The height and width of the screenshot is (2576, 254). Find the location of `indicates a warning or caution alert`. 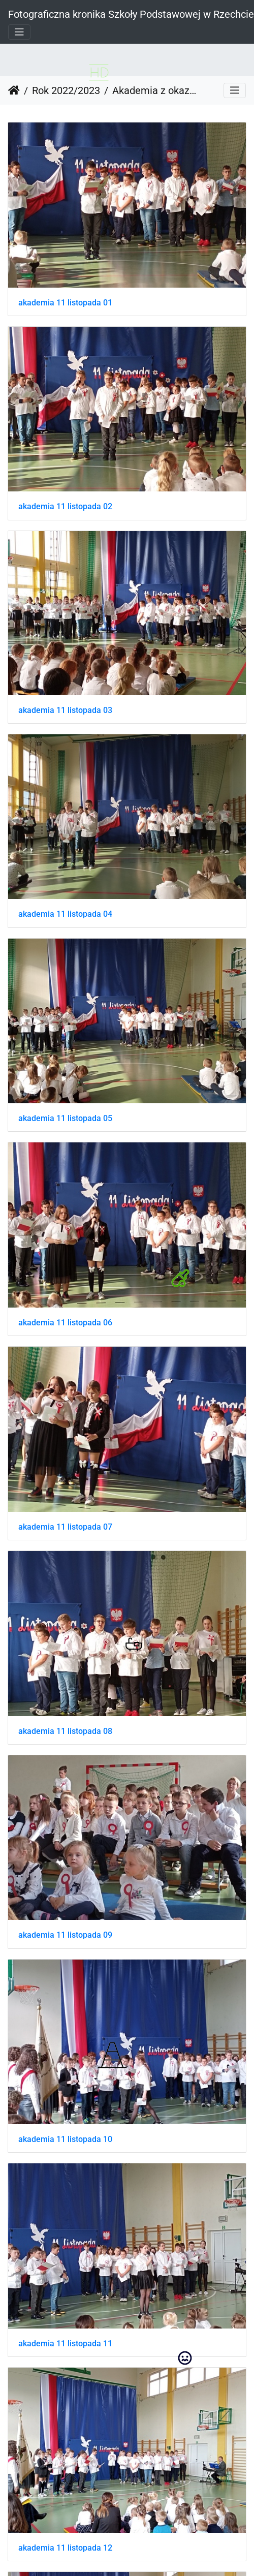

indicates a warning or caution alert is located at coordinates (70, 2479).